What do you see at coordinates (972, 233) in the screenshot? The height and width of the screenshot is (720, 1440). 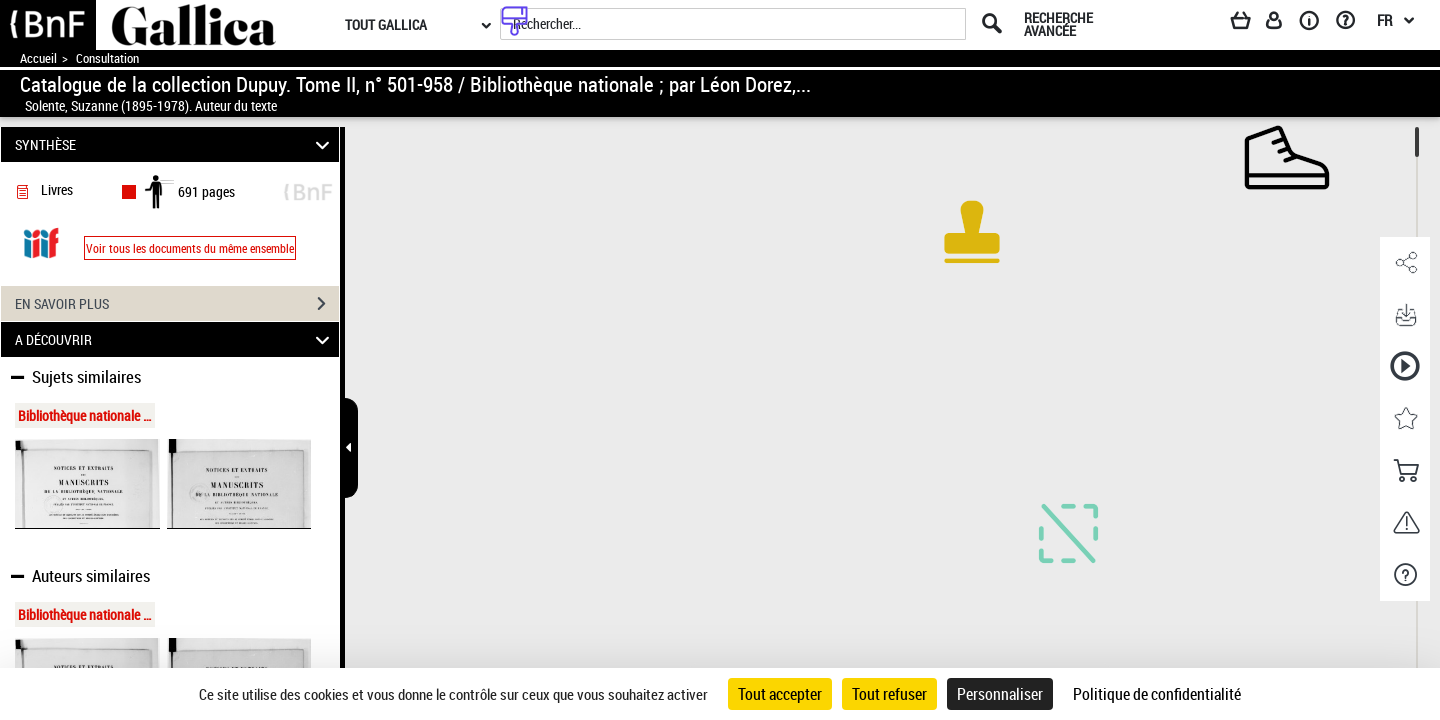 I see `apply a stamp or seal to a document` at bounding box center [972, 233].